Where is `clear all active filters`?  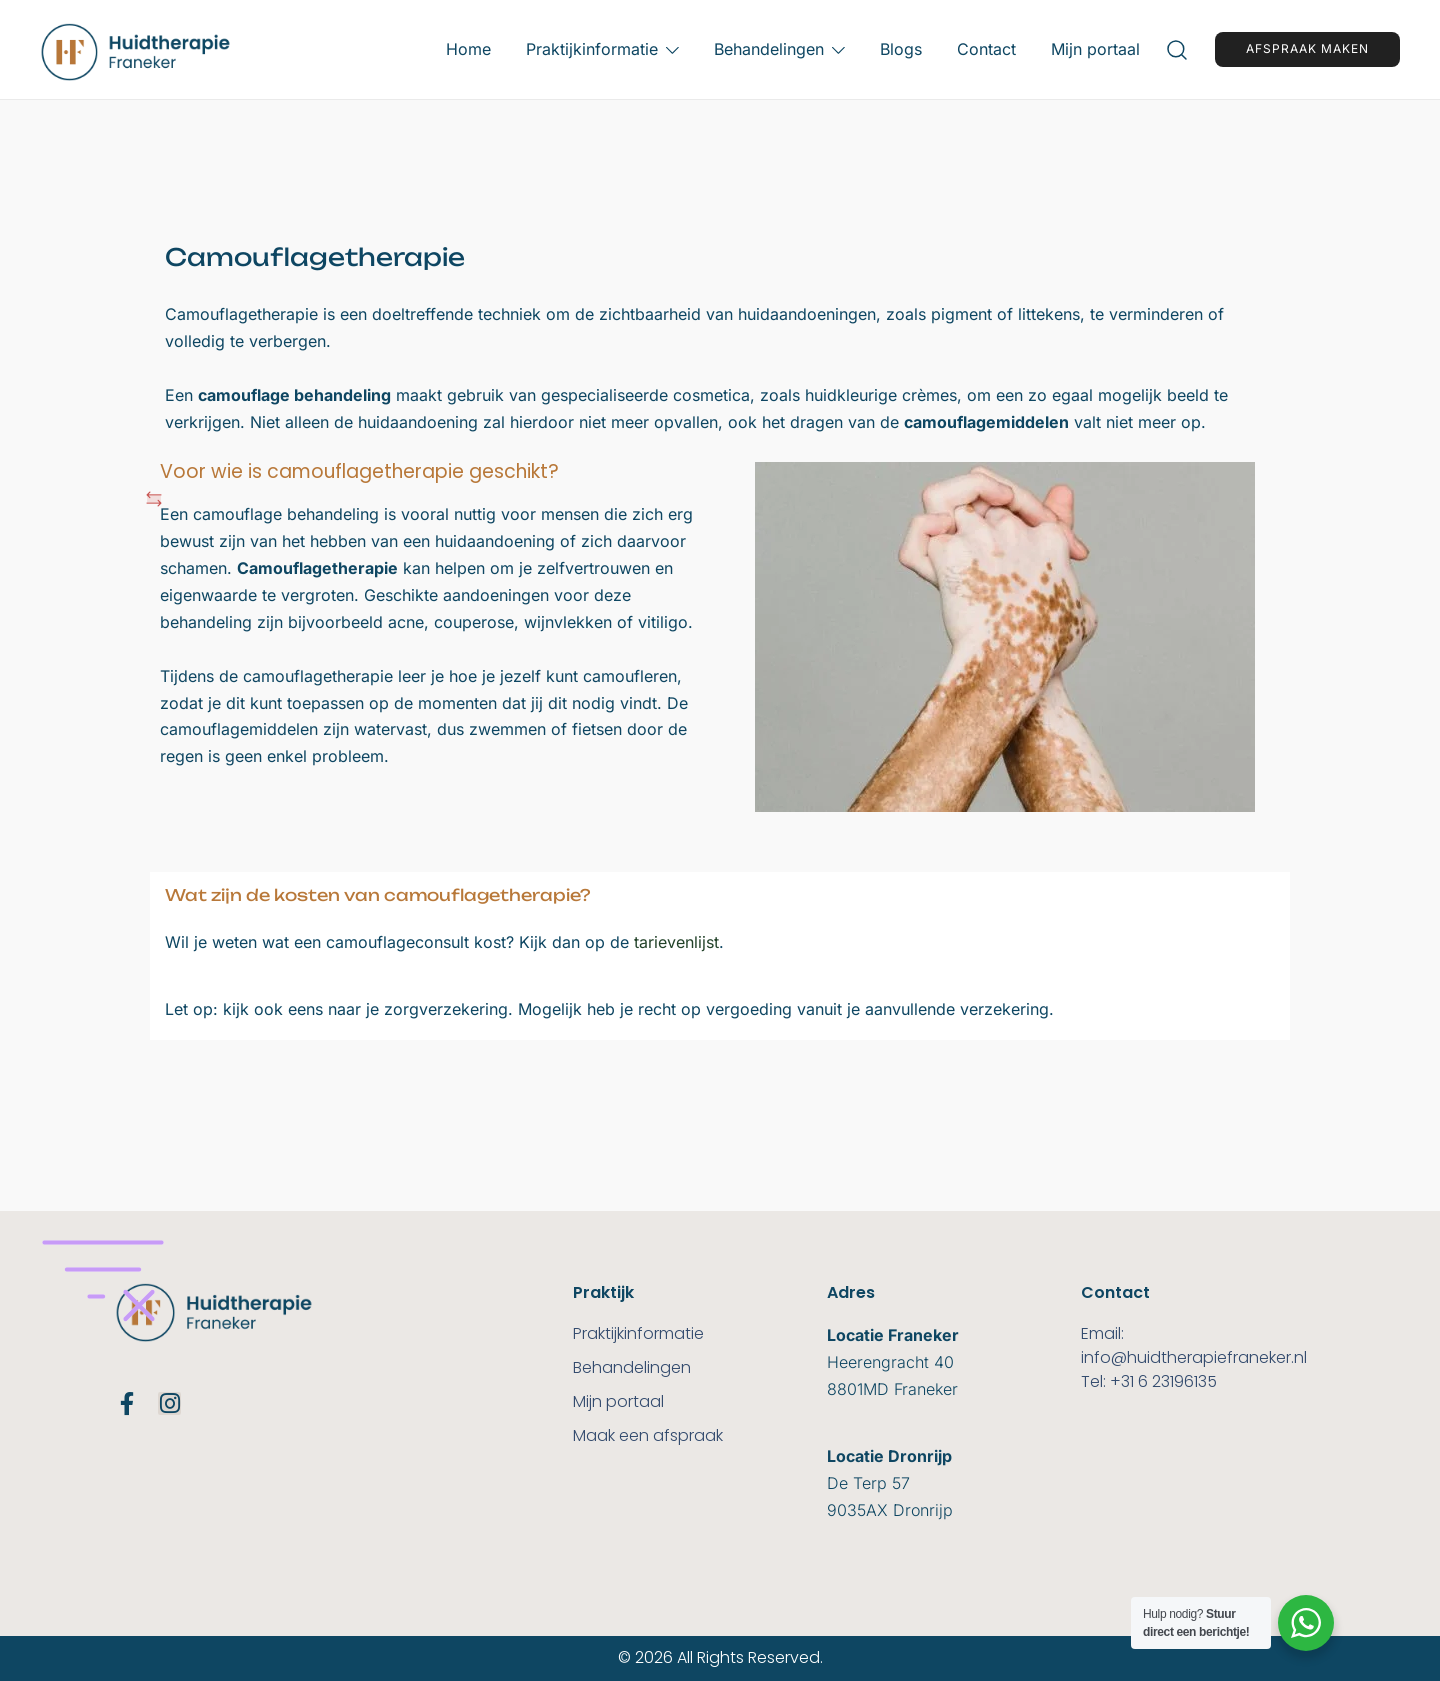
clear all active filters is located at coordinates (103, 1265).